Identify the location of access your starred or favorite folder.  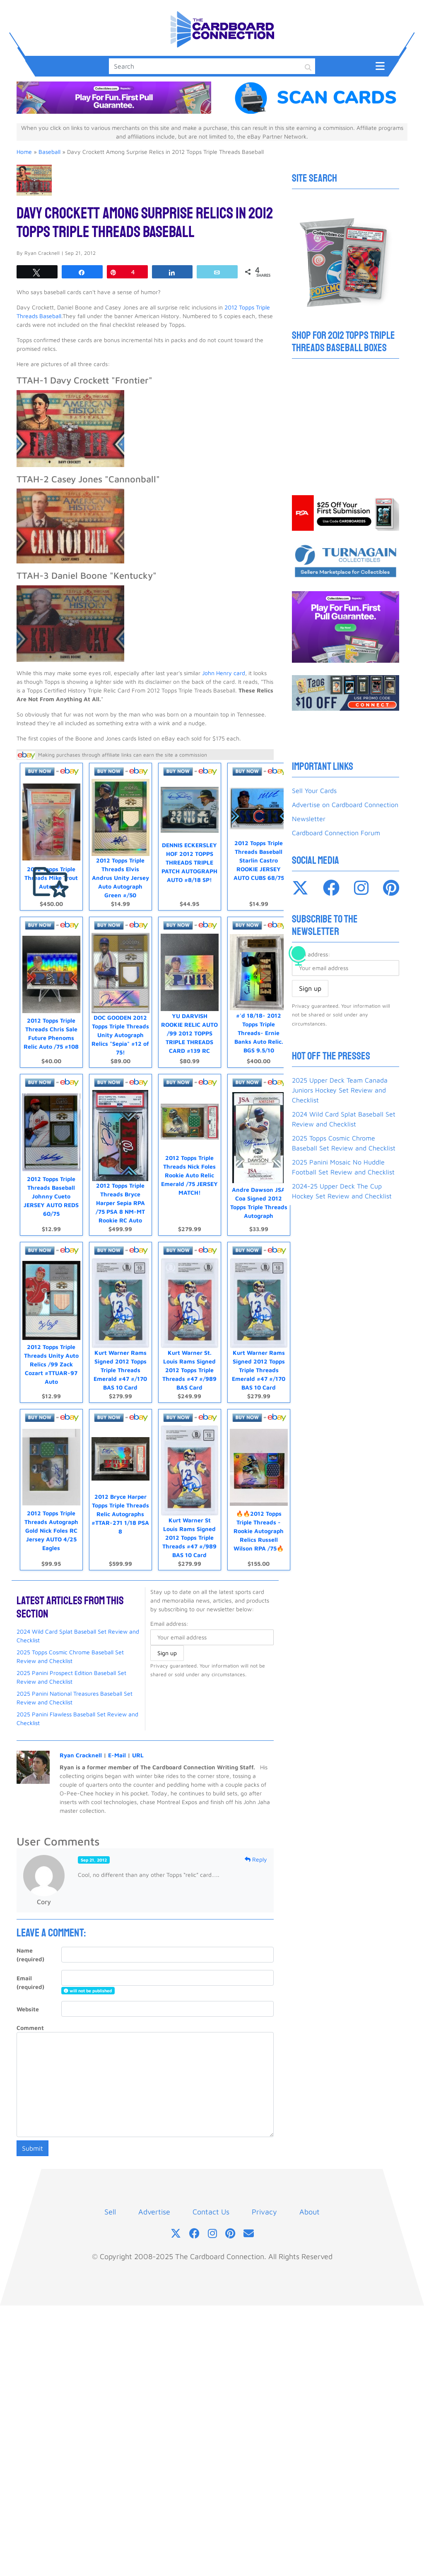
(50, 882).